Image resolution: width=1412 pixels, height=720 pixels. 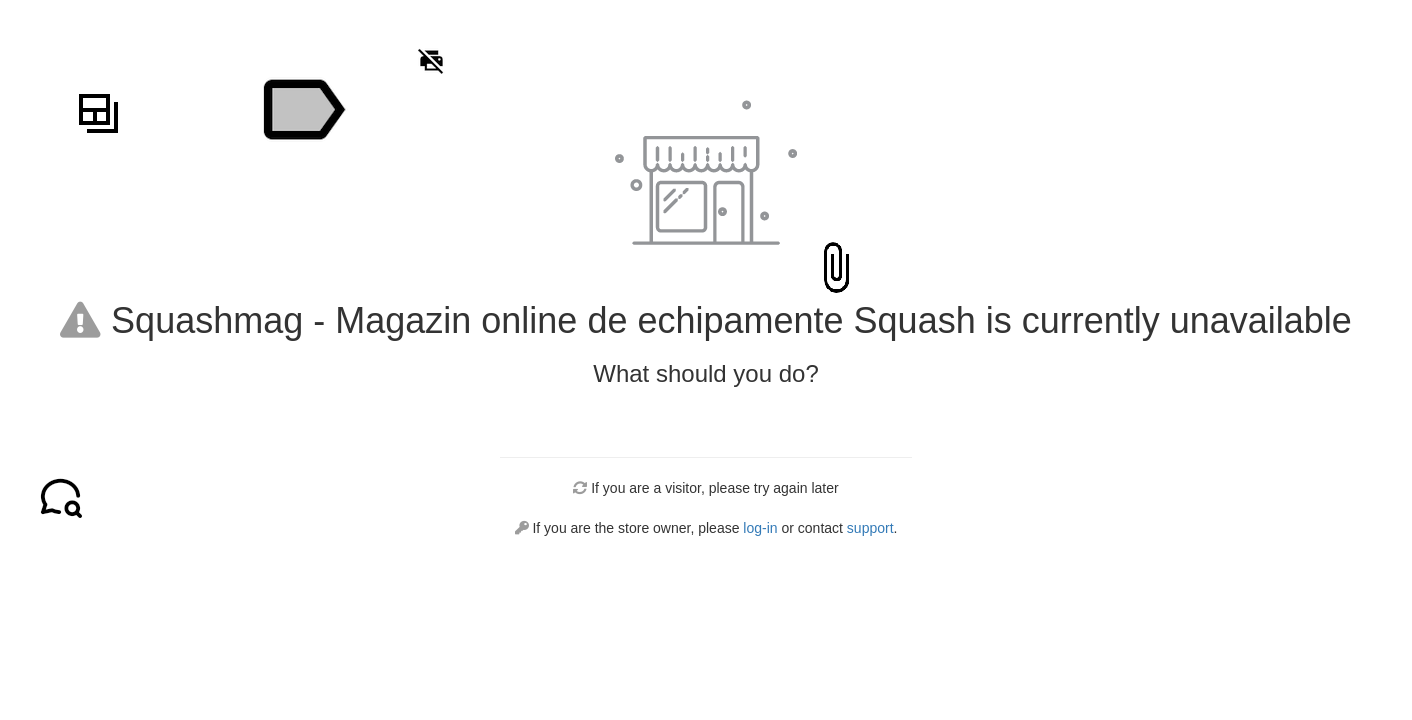 I want to click on add or edit a label for an item, so click(x=302, y=109).